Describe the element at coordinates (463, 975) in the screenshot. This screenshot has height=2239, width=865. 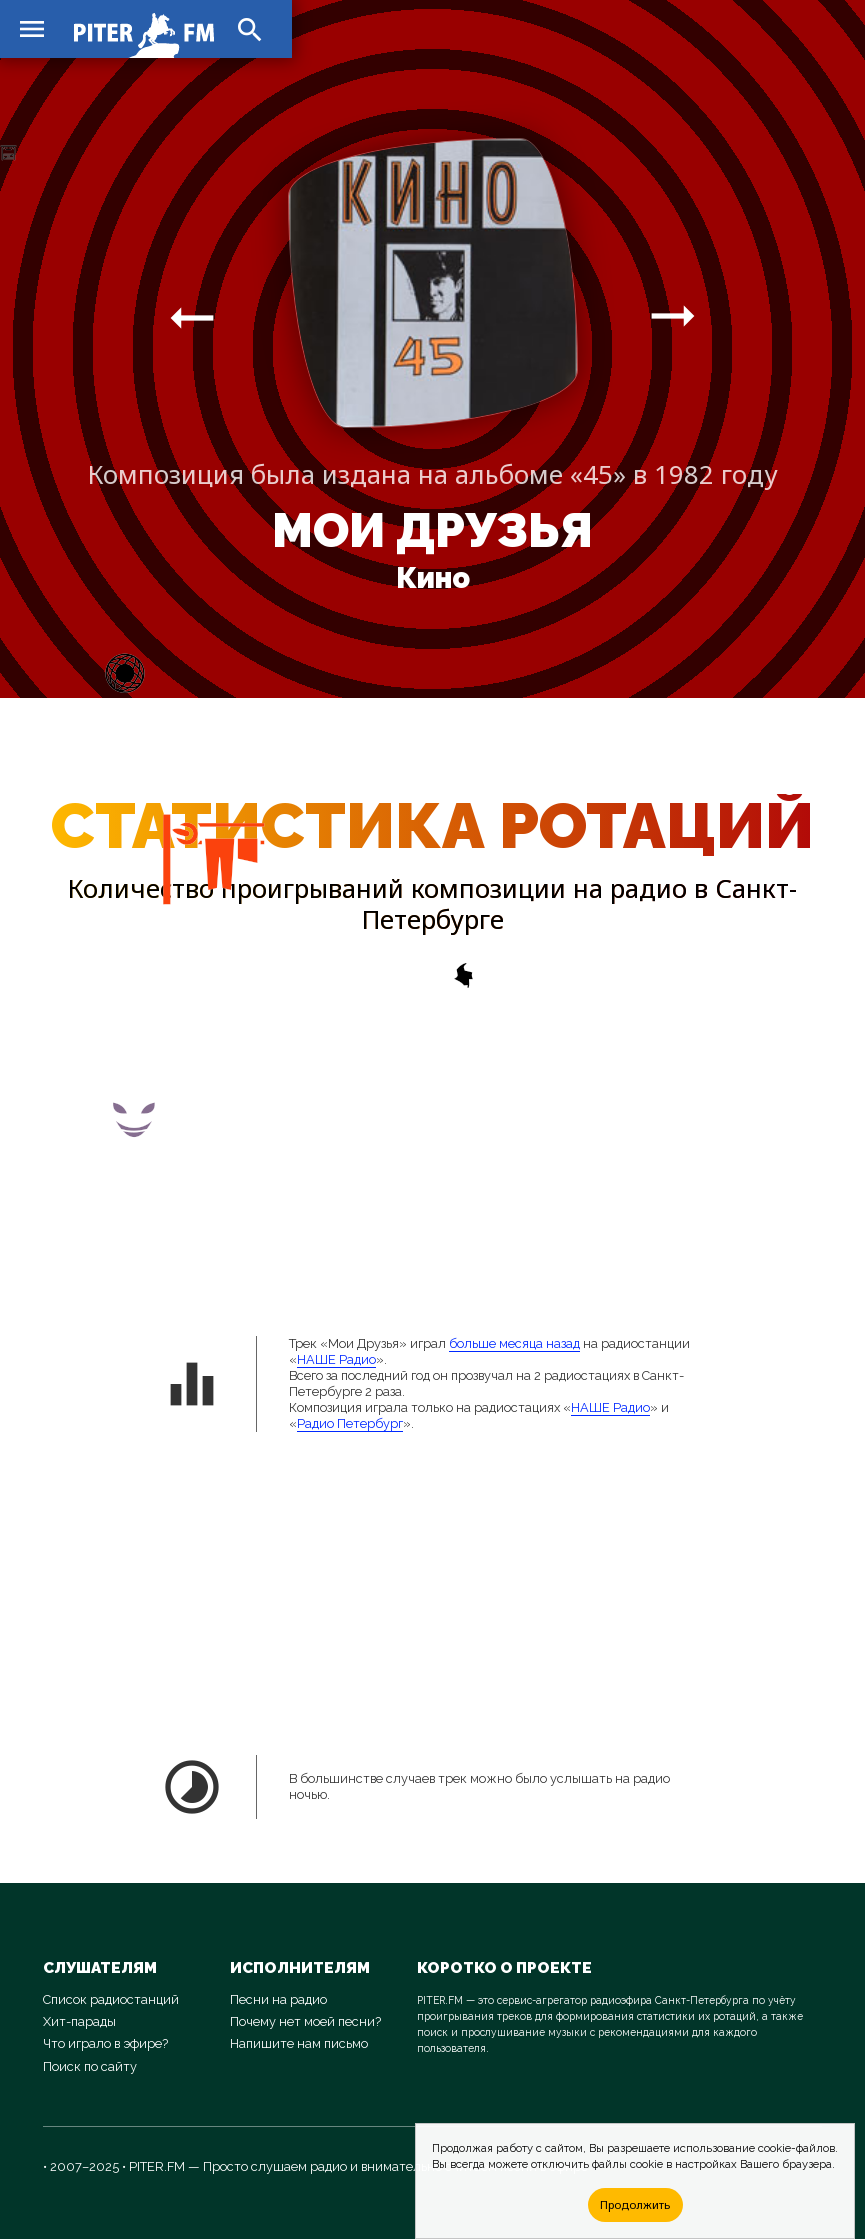
I see `select colombia as your country or region` at that location.